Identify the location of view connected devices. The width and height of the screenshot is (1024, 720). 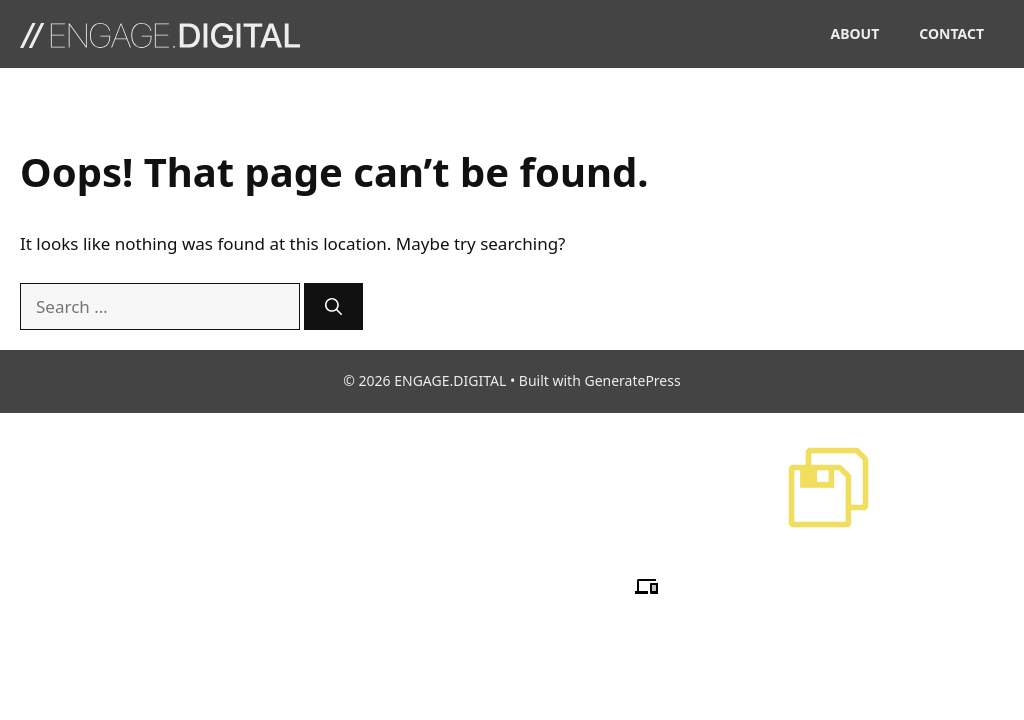
(646, 586).